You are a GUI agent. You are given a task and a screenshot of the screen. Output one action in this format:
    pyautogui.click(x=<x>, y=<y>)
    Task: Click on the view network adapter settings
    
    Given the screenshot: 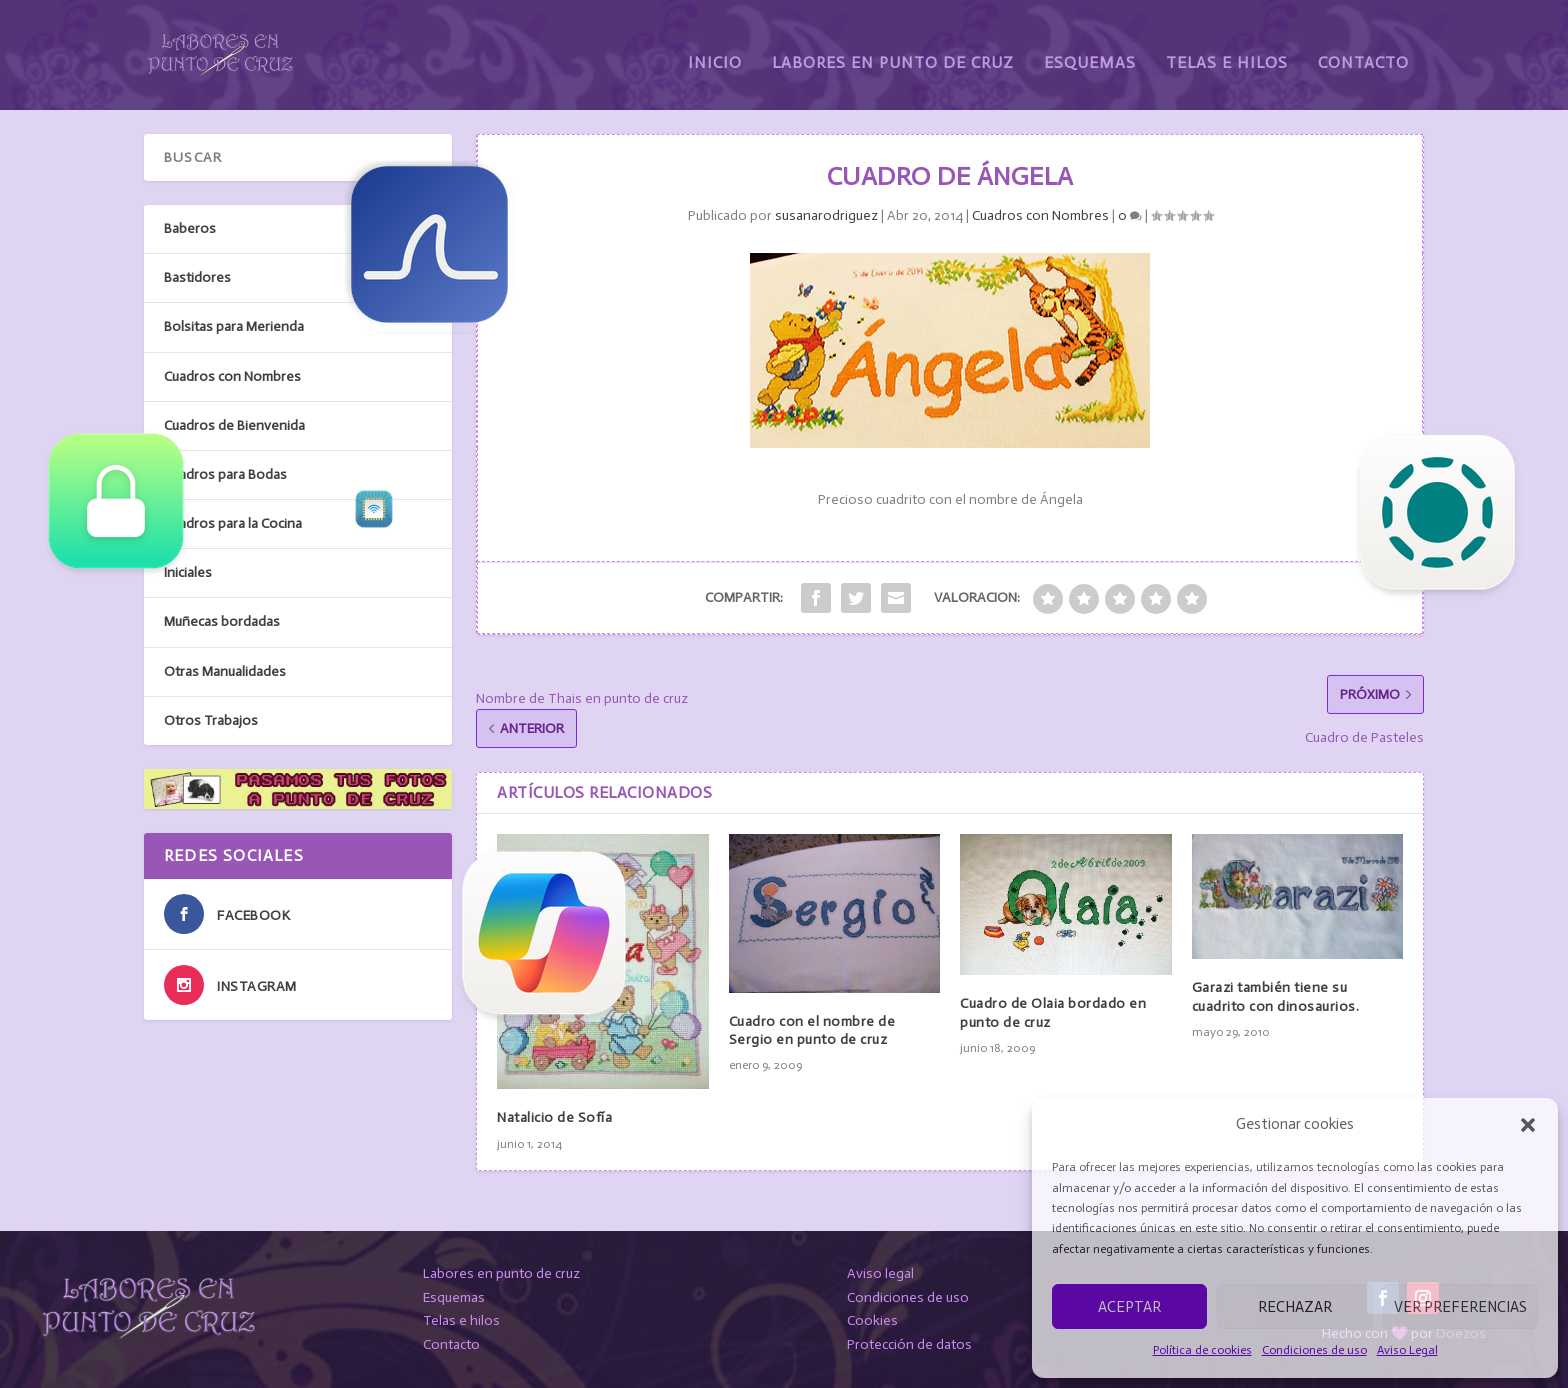 What is the action you would take?
    pyautogui.click(x=374, y=509)
    